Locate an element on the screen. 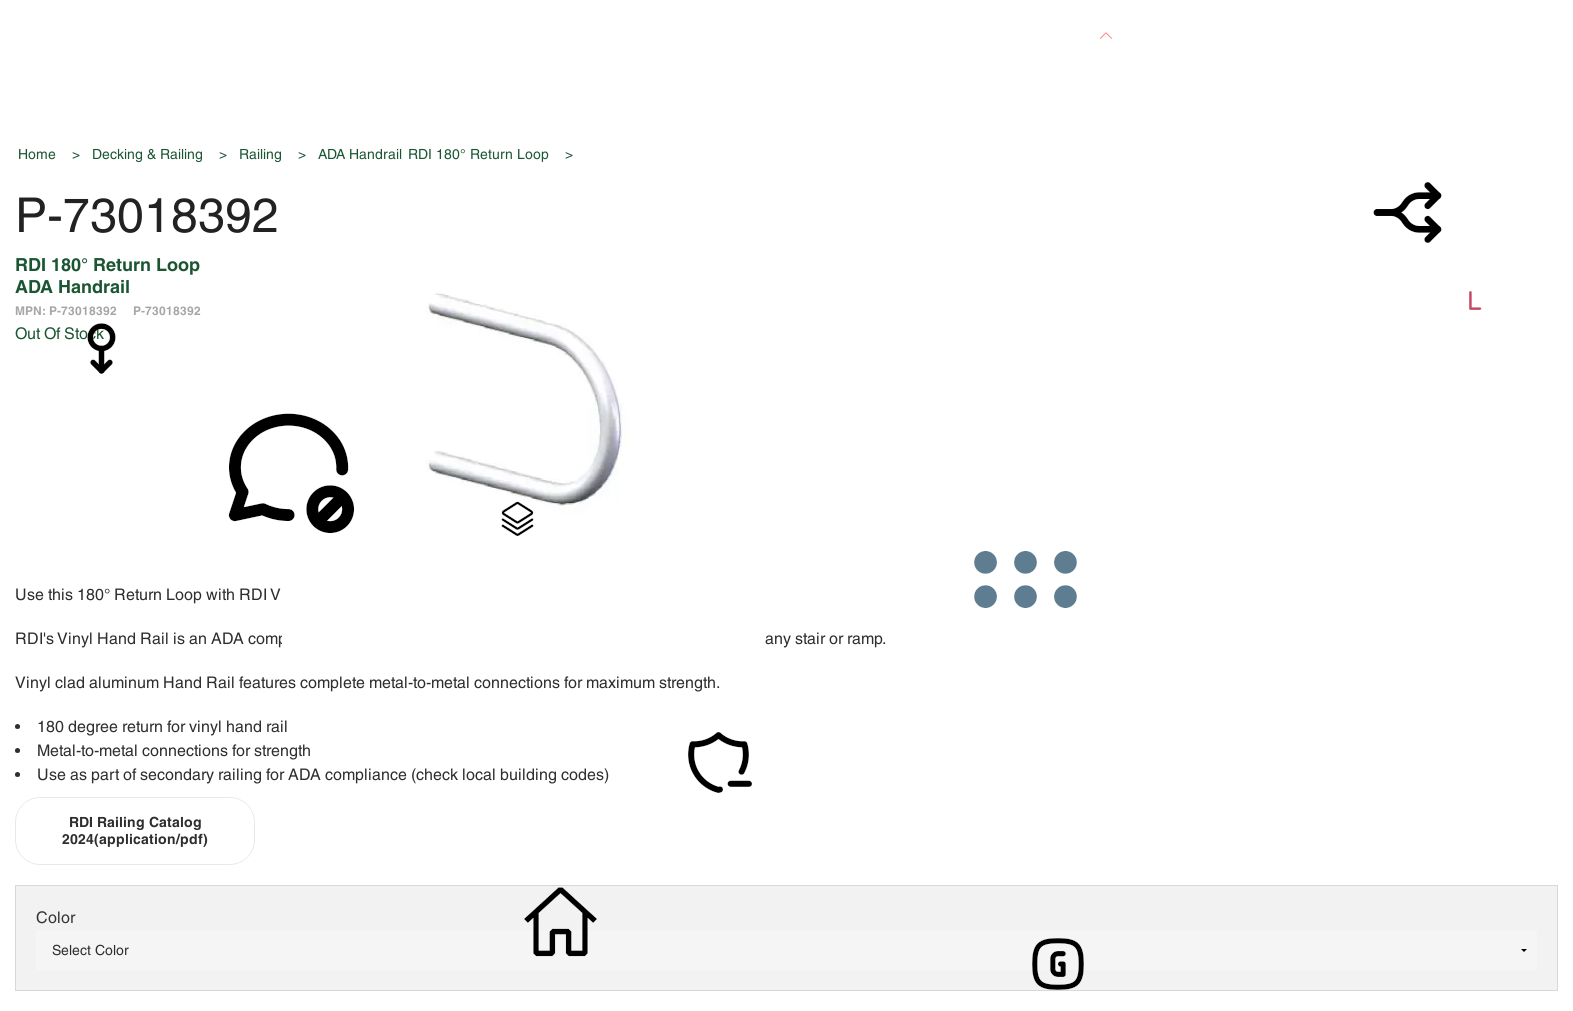 The width and height of the screenshot is (1573, 1011). view stacked layers or items is located at coordinates (517, 518).